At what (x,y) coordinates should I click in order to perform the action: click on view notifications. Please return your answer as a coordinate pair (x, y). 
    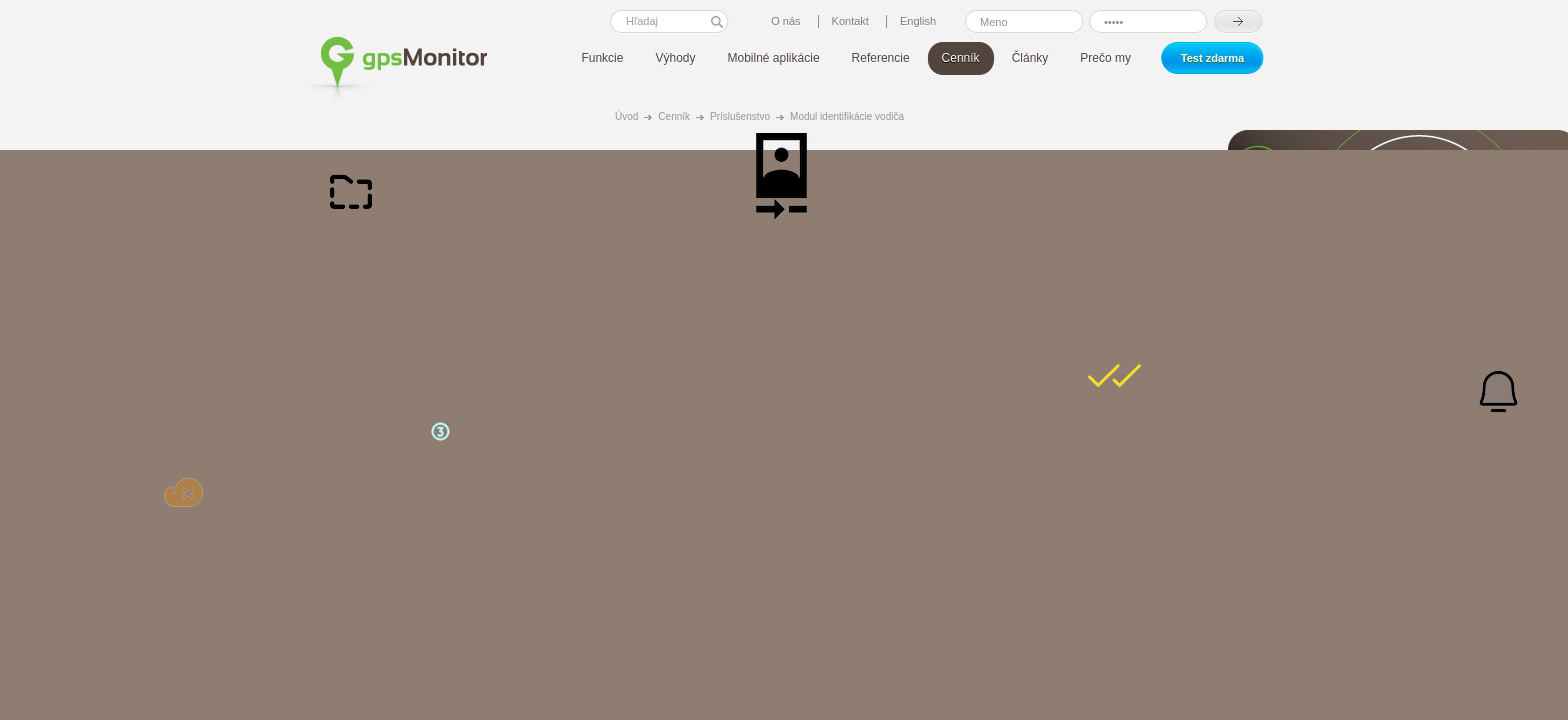
    Looking at the image, I should click on (1498, 391).